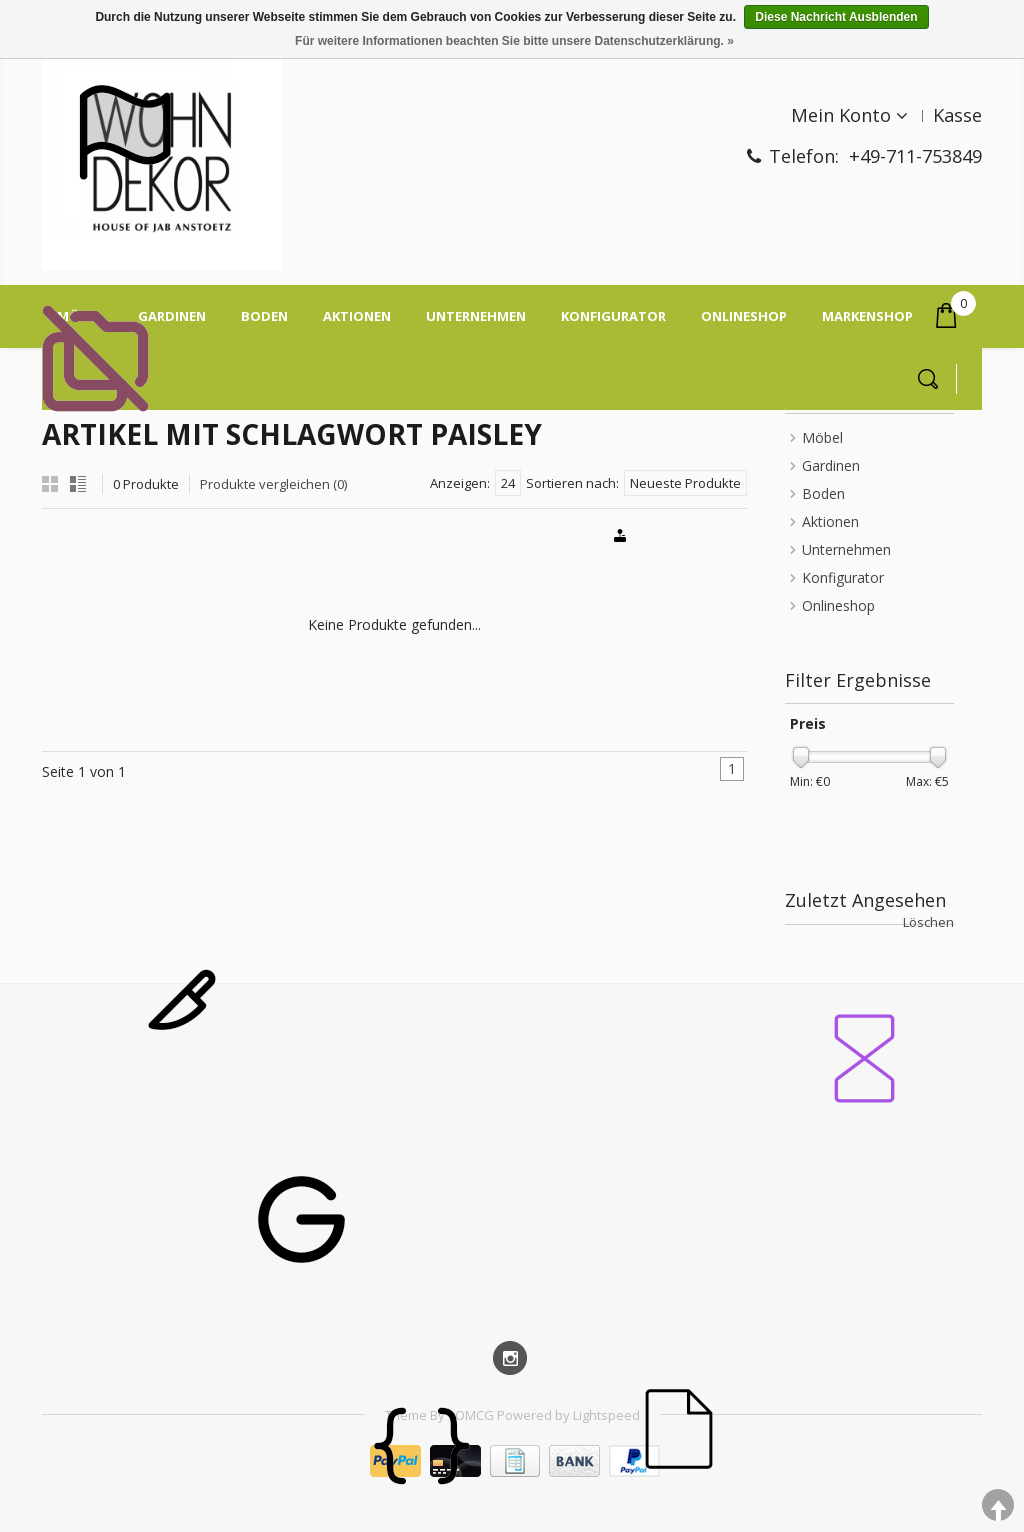 This screenshot has width=1024, height=1532. I want to click on access game controls or gaming settings, so click(620, 536).